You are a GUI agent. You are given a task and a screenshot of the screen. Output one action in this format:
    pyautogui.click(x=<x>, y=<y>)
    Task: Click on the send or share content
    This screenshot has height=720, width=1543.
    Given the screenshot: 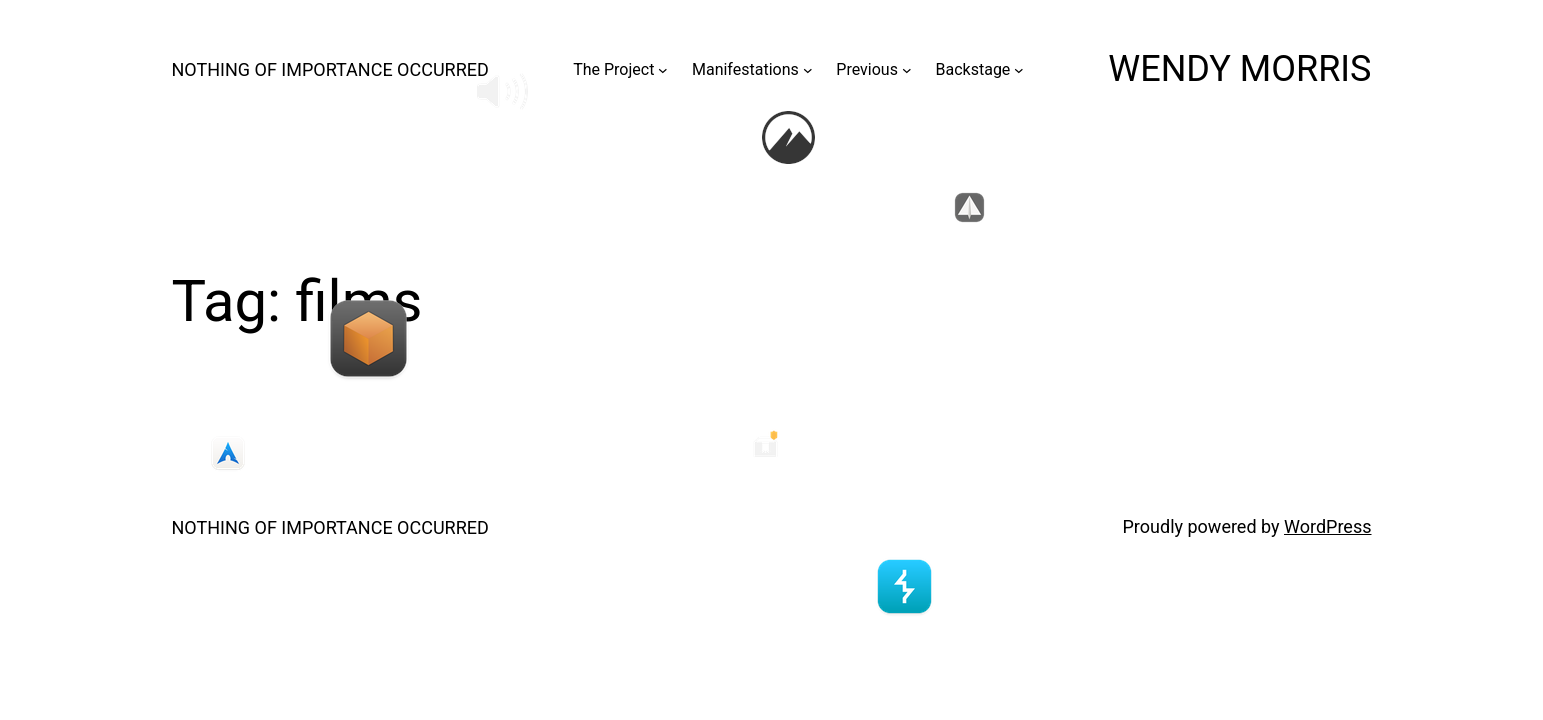 What is the action you would take?
    pyautogui.click(x=969, y=207)
    